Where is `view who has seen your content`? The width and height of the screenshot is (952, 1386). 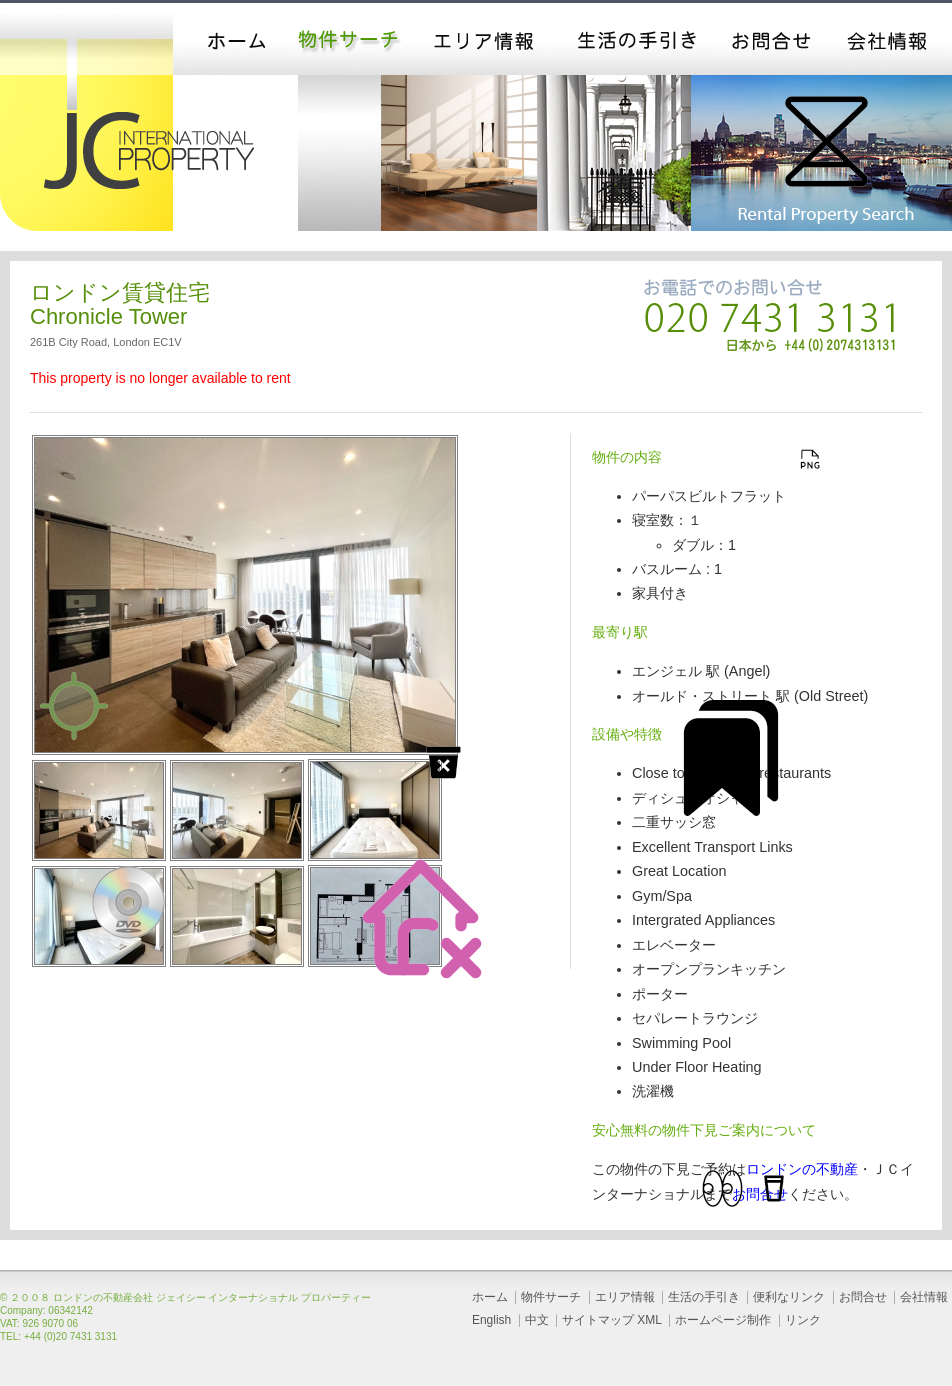 view who has seen your content is located at coordinates (722, 1188).